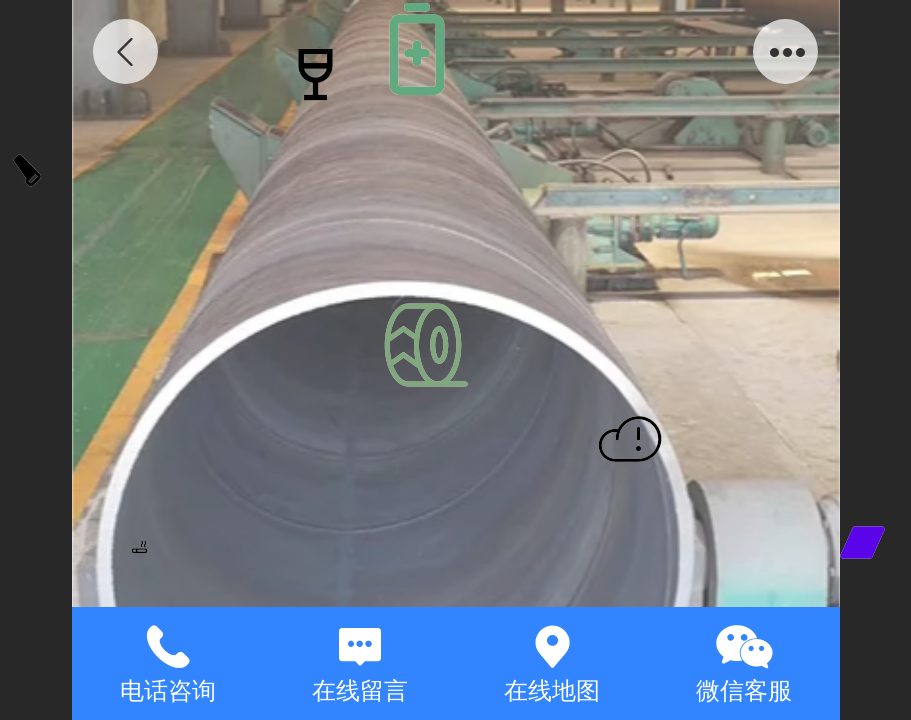  I want to click on view tire information or status, so click(423, 345).